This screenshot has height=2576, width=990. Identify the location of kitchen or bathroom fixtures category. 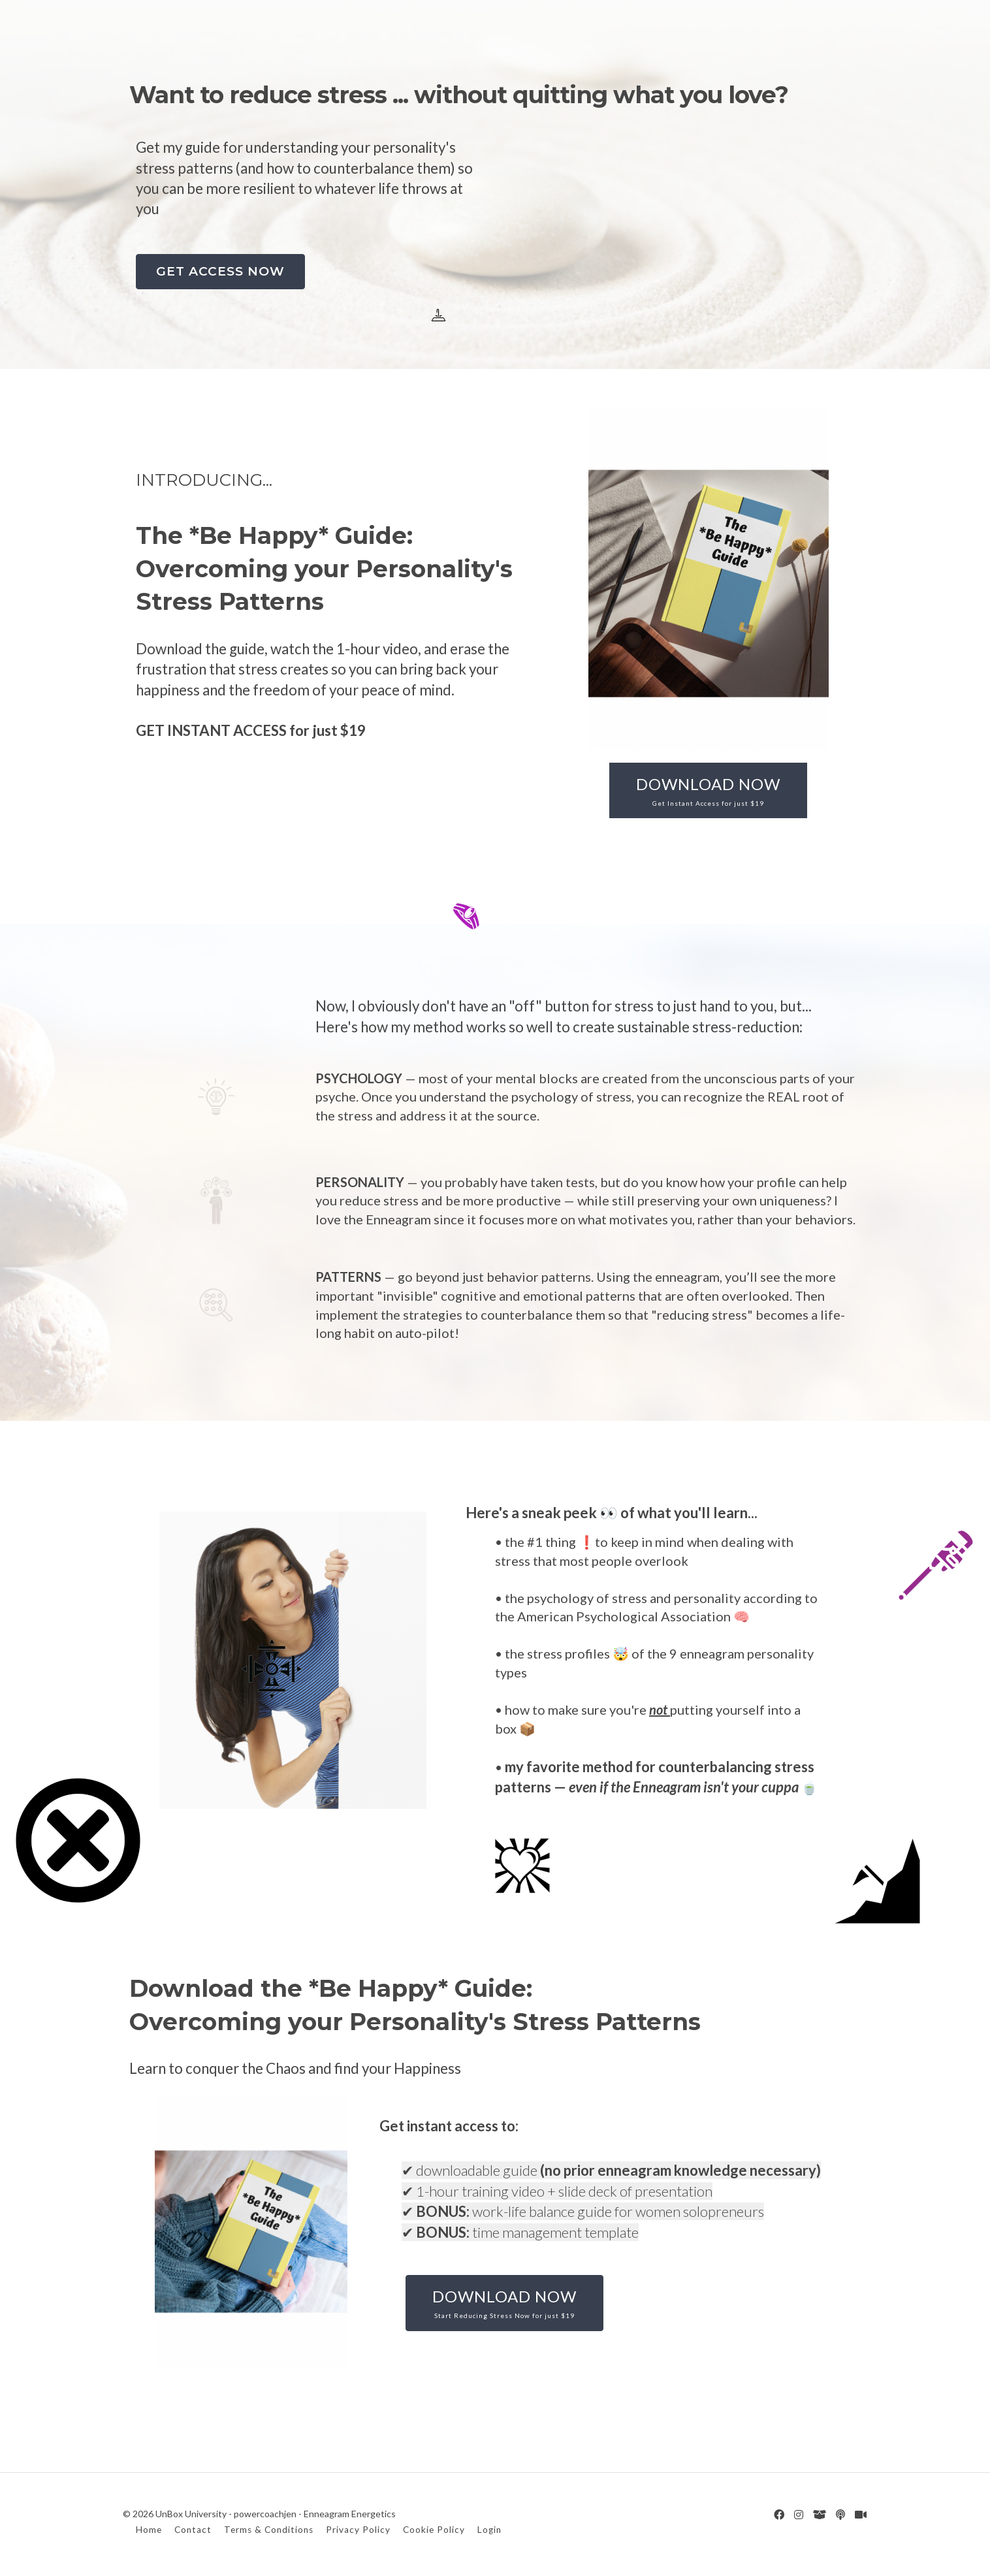
(438, 315).